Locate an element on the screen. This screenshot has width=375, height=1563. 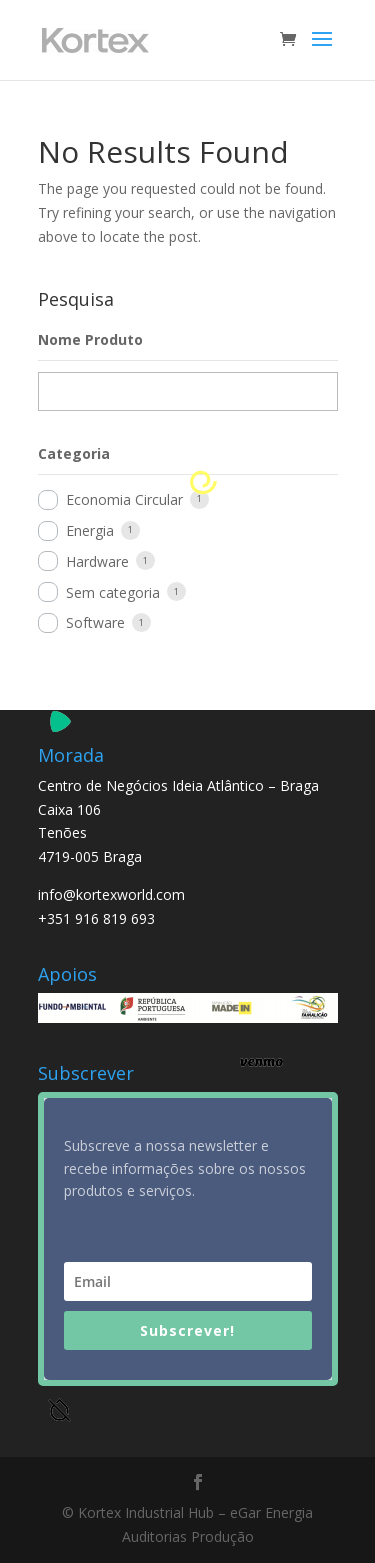
disable blur effect is located at coordinates (59, 1410).